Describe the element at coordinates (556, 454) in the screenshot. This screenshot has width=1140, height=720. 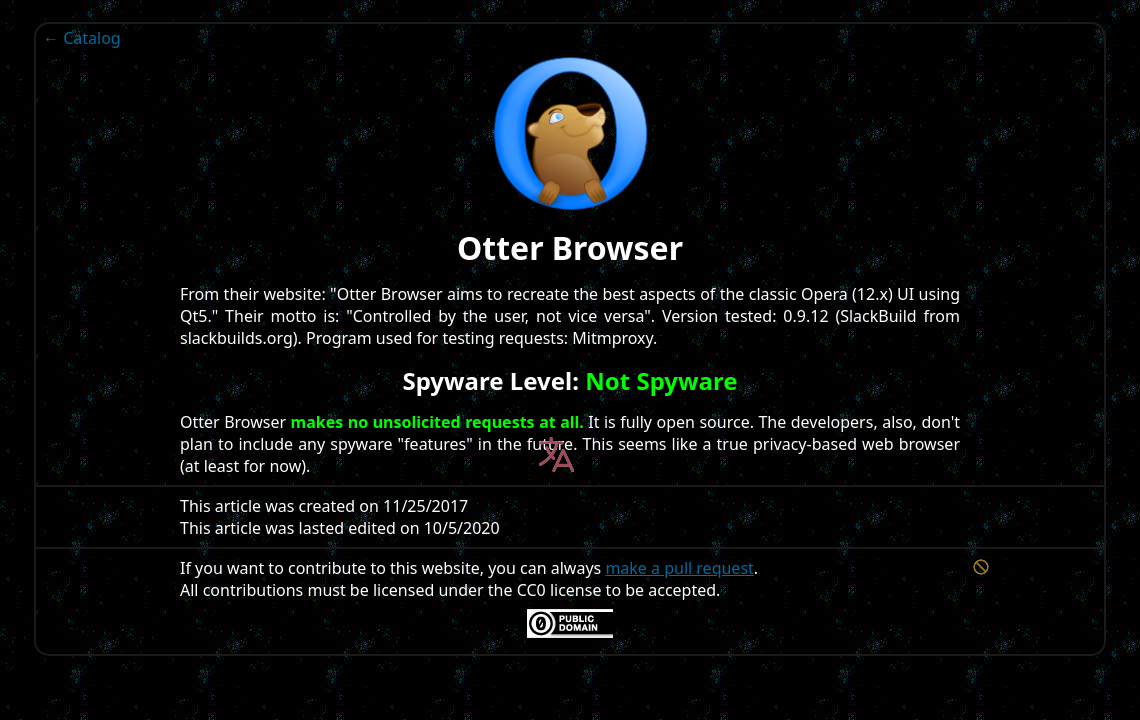
I see `change language settings` at that location.